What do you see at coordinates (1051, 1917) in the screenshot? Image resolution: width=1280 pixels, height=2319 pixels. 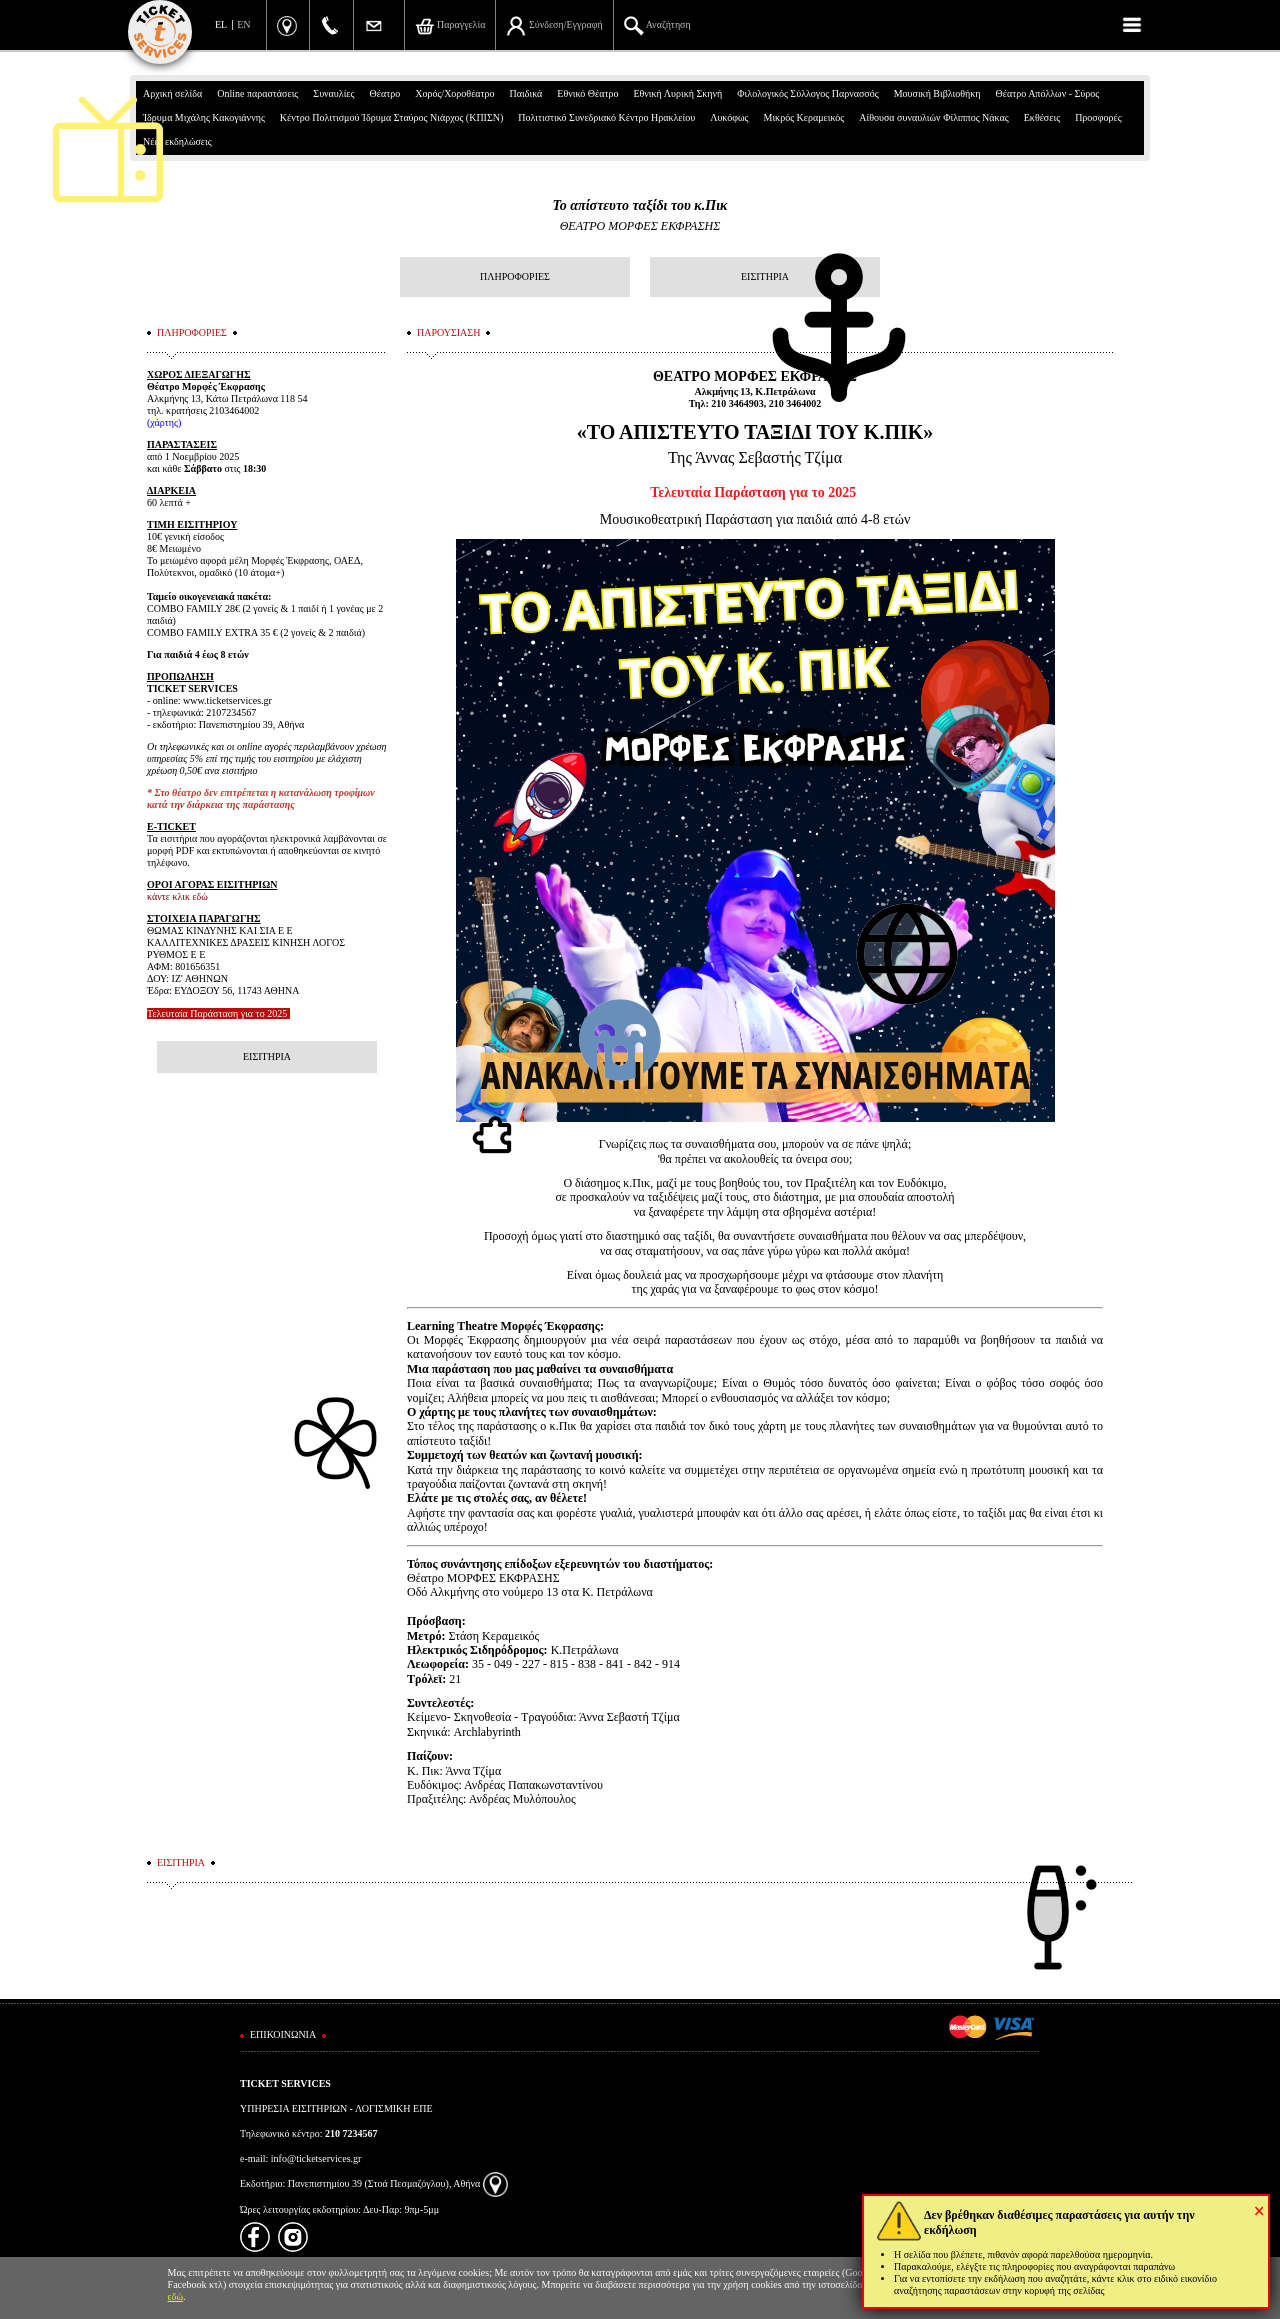 I see `celebrate an achievement or milestone` at bounding box center [1051, 1917].